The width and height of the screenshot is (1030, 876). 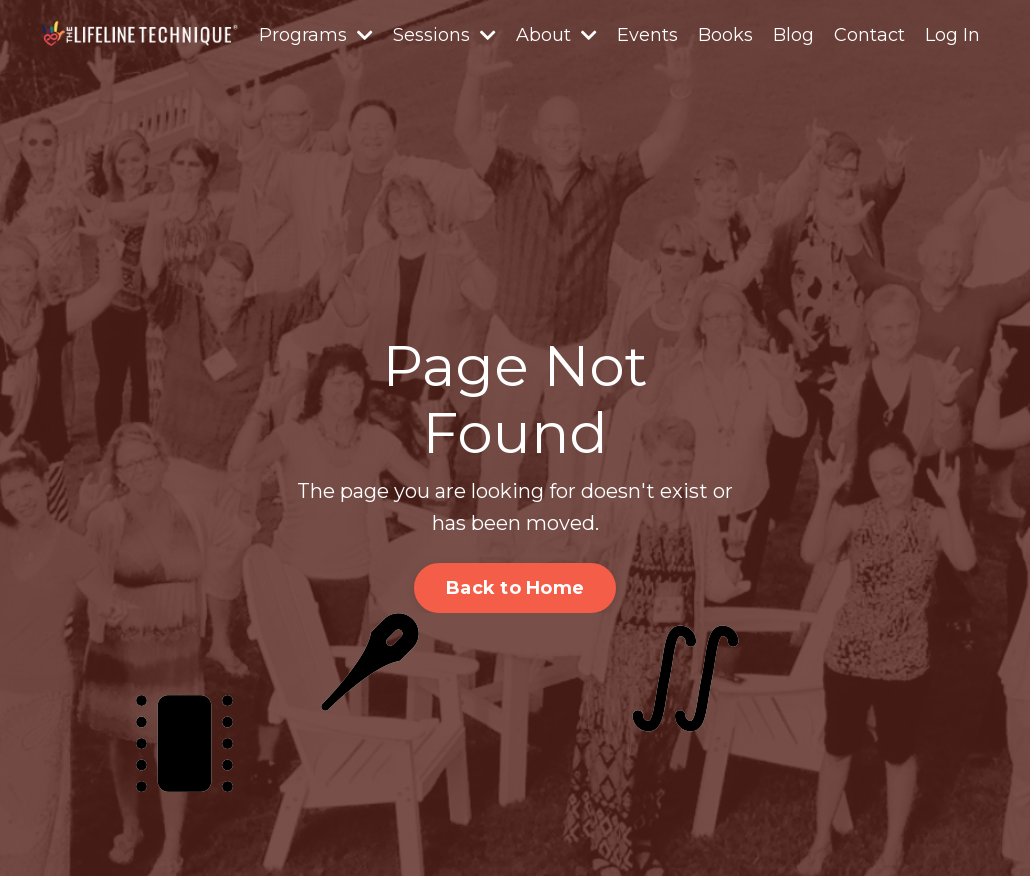 What do you see at coordinates (370, 662) in the screenshot?
I see `access sewing or craft tools` at bounding box center [370, 662].